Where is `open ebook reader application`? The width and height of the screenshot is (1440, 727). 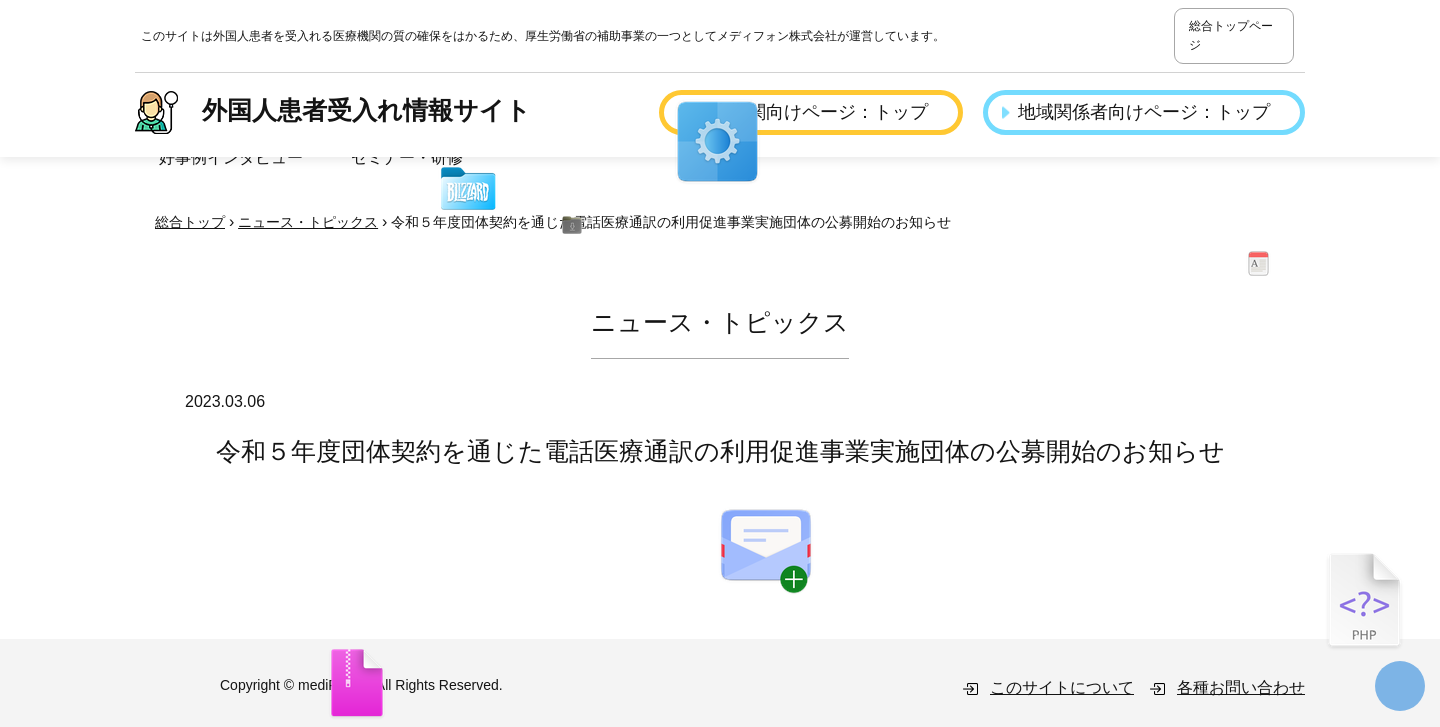
open ebook reader application is located at coordinates (1258, 263).